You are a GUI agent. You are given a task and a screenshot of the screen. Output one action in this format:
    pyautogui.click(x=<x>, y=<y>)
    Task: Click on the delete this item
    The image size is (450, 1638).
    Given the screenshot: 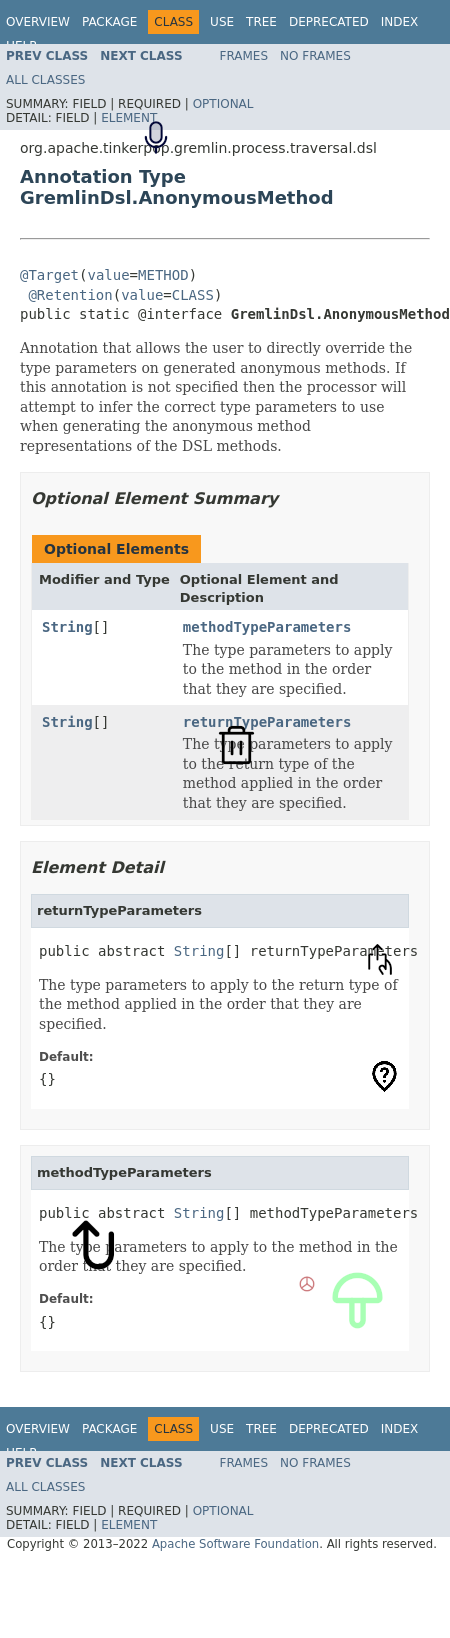 What is the action you would take?
    pyautogui.click(x=236, y=746)
    